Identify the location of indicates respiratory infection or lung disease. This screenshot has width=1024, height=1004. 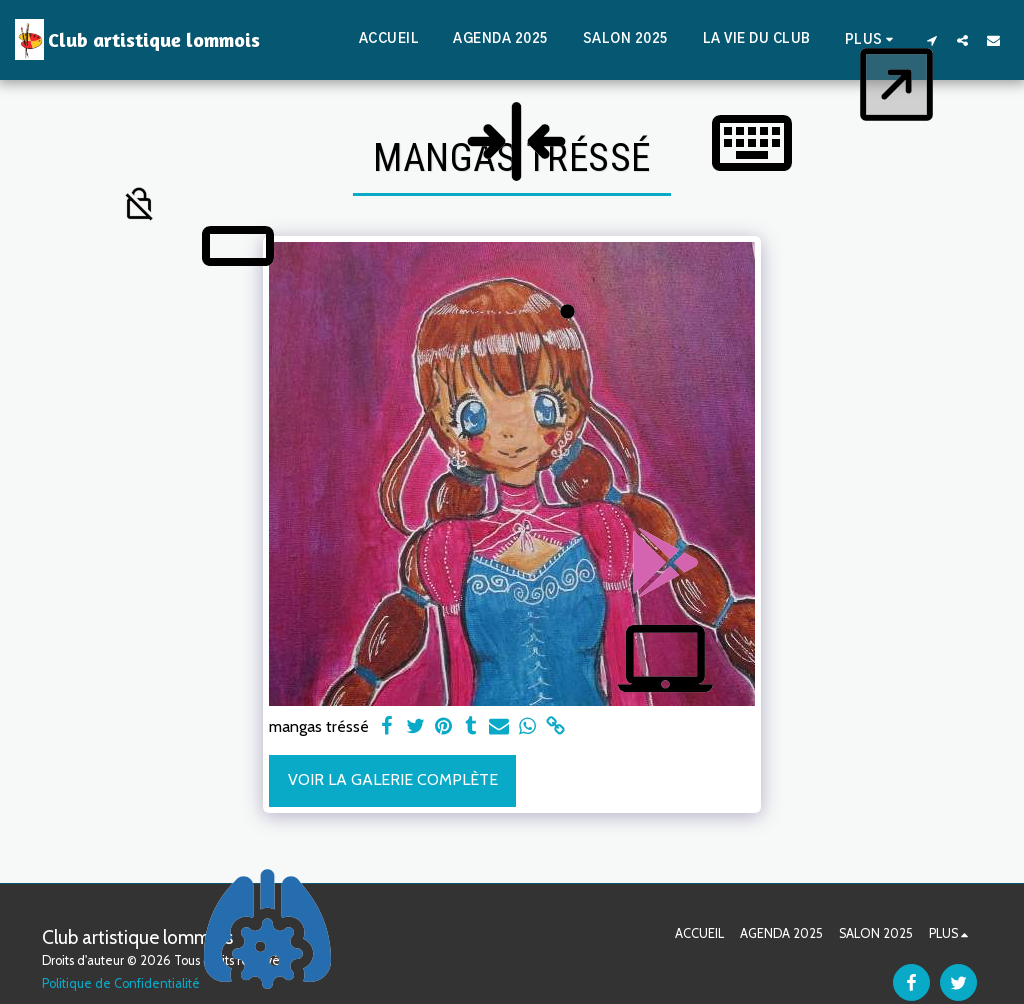
(267, 925).